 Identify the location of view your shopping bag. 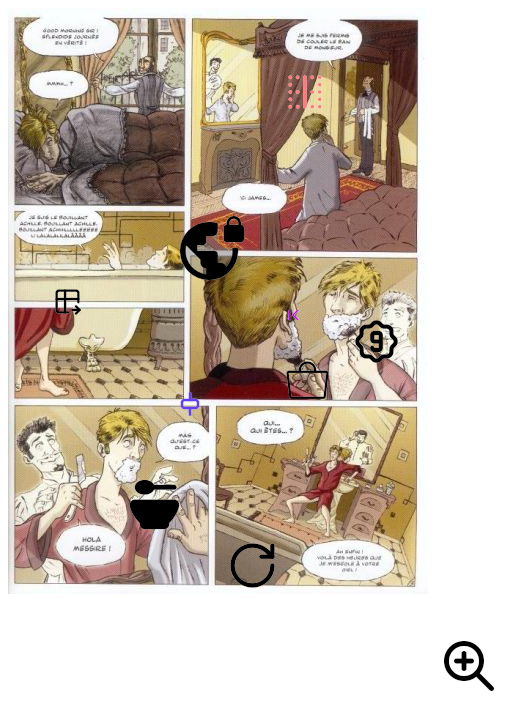
(307, 382).